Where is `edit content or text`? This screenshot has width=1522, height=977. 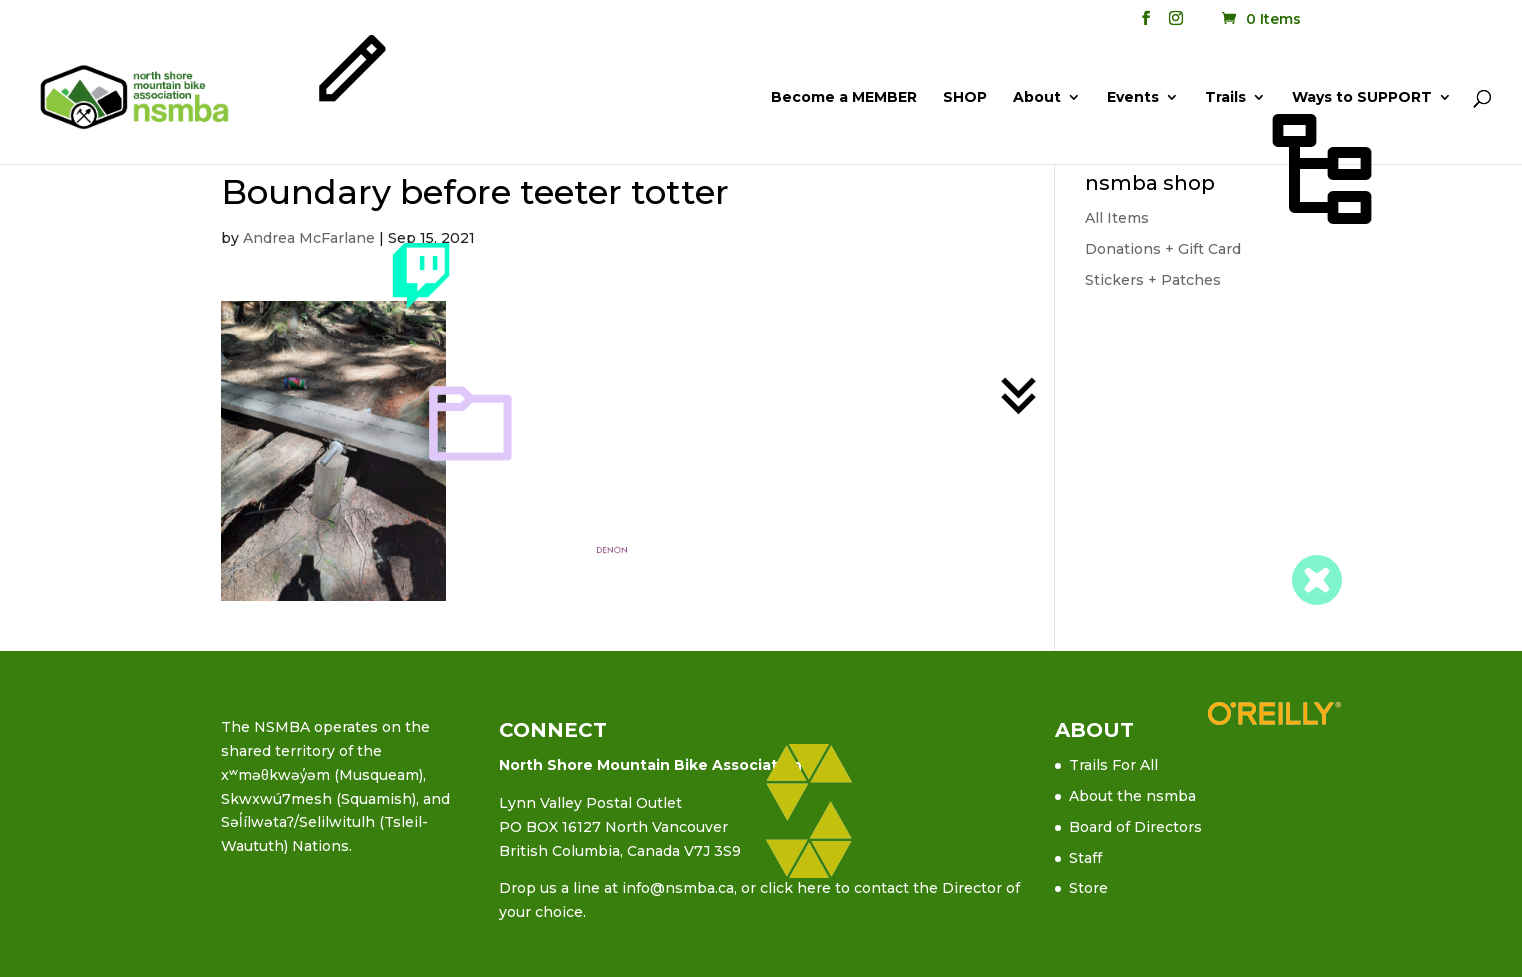
edit content or text is located at coordinates (352, 68).